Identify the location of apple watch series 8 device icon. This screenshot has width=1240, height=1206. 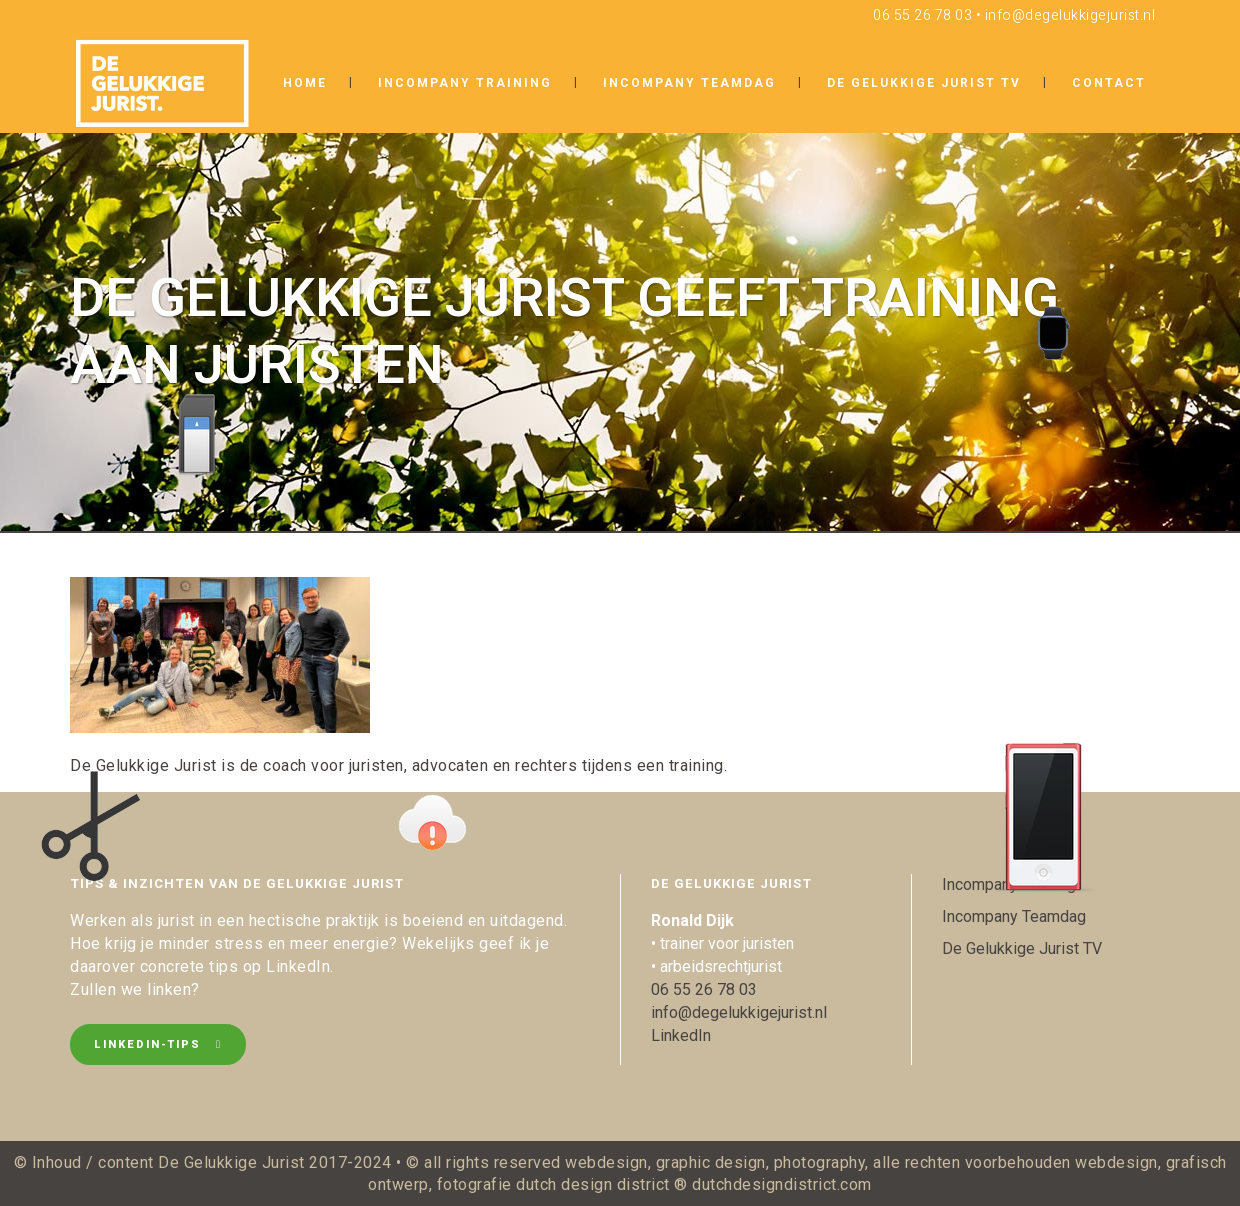
(1053, 333).